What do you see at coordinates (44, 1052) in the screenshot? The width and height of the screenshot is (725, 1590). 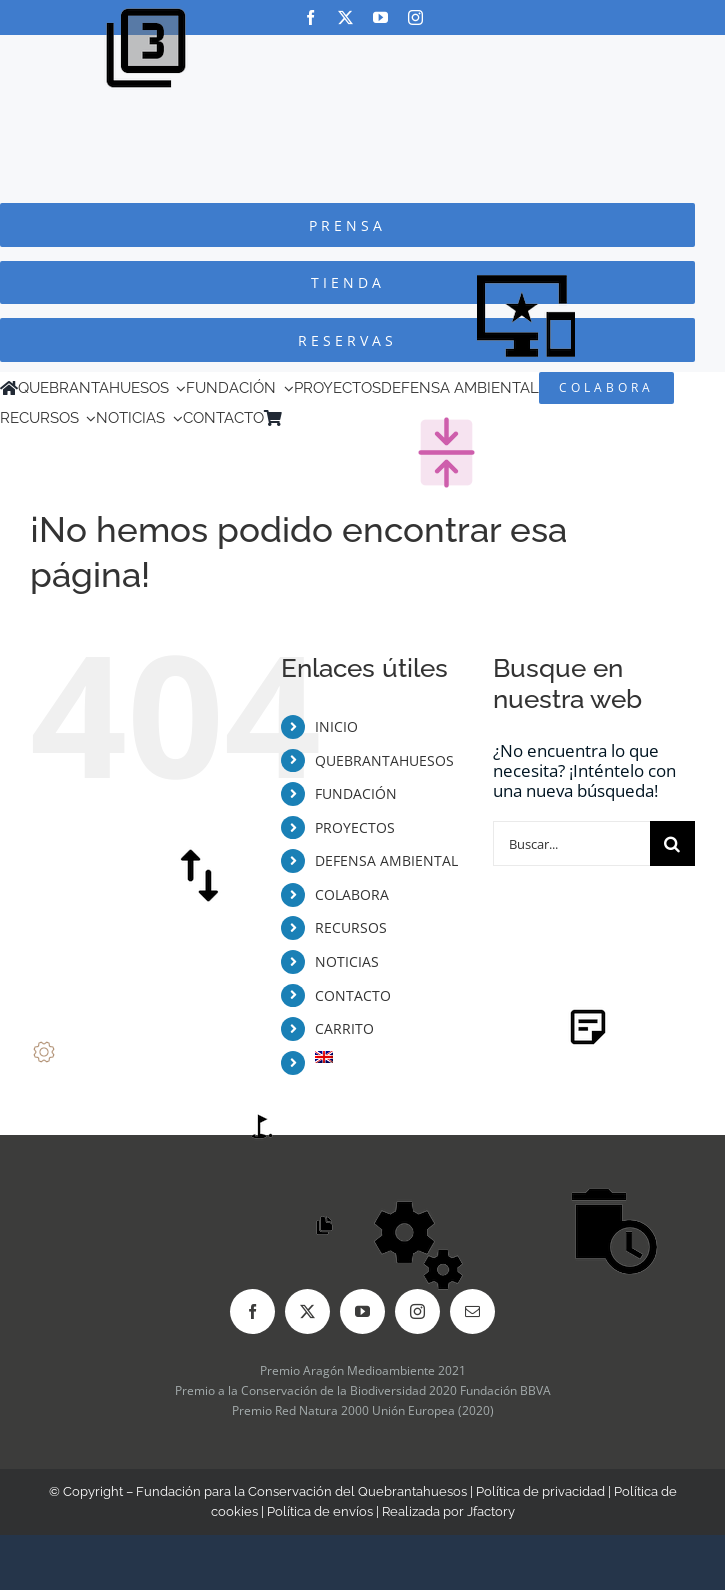 I see `access settings` at bounding box center [44, 1052].